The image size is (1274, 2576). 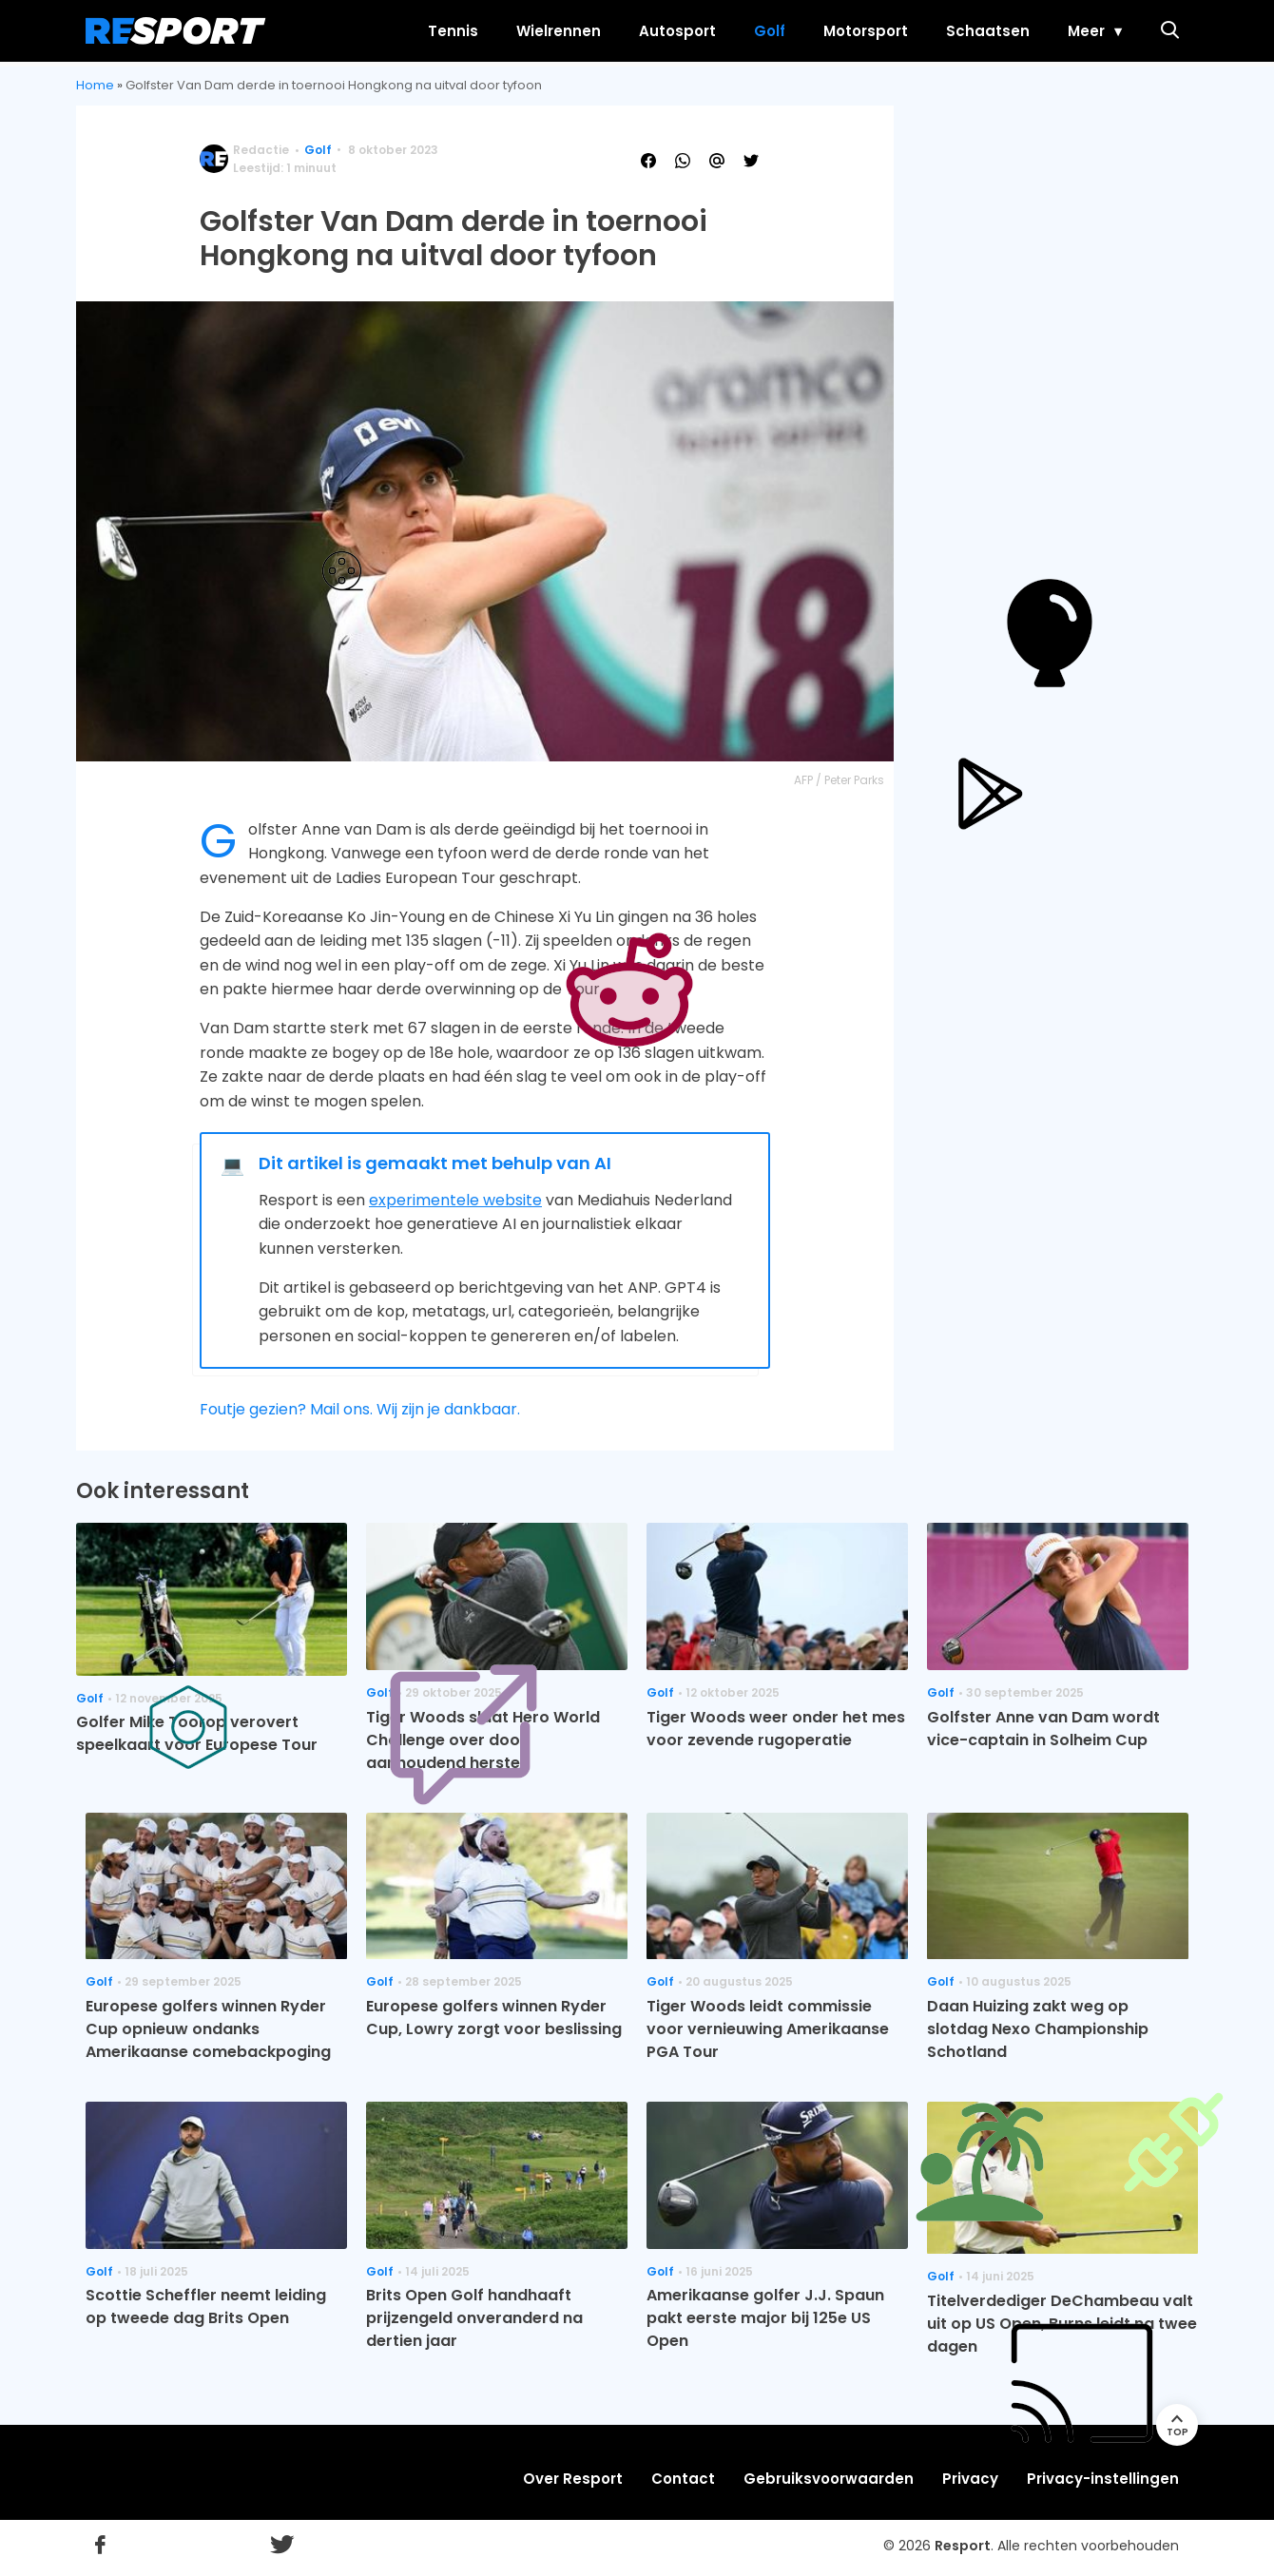 I want to click on view celebration or birthday events, so click(x=1050, y=633).